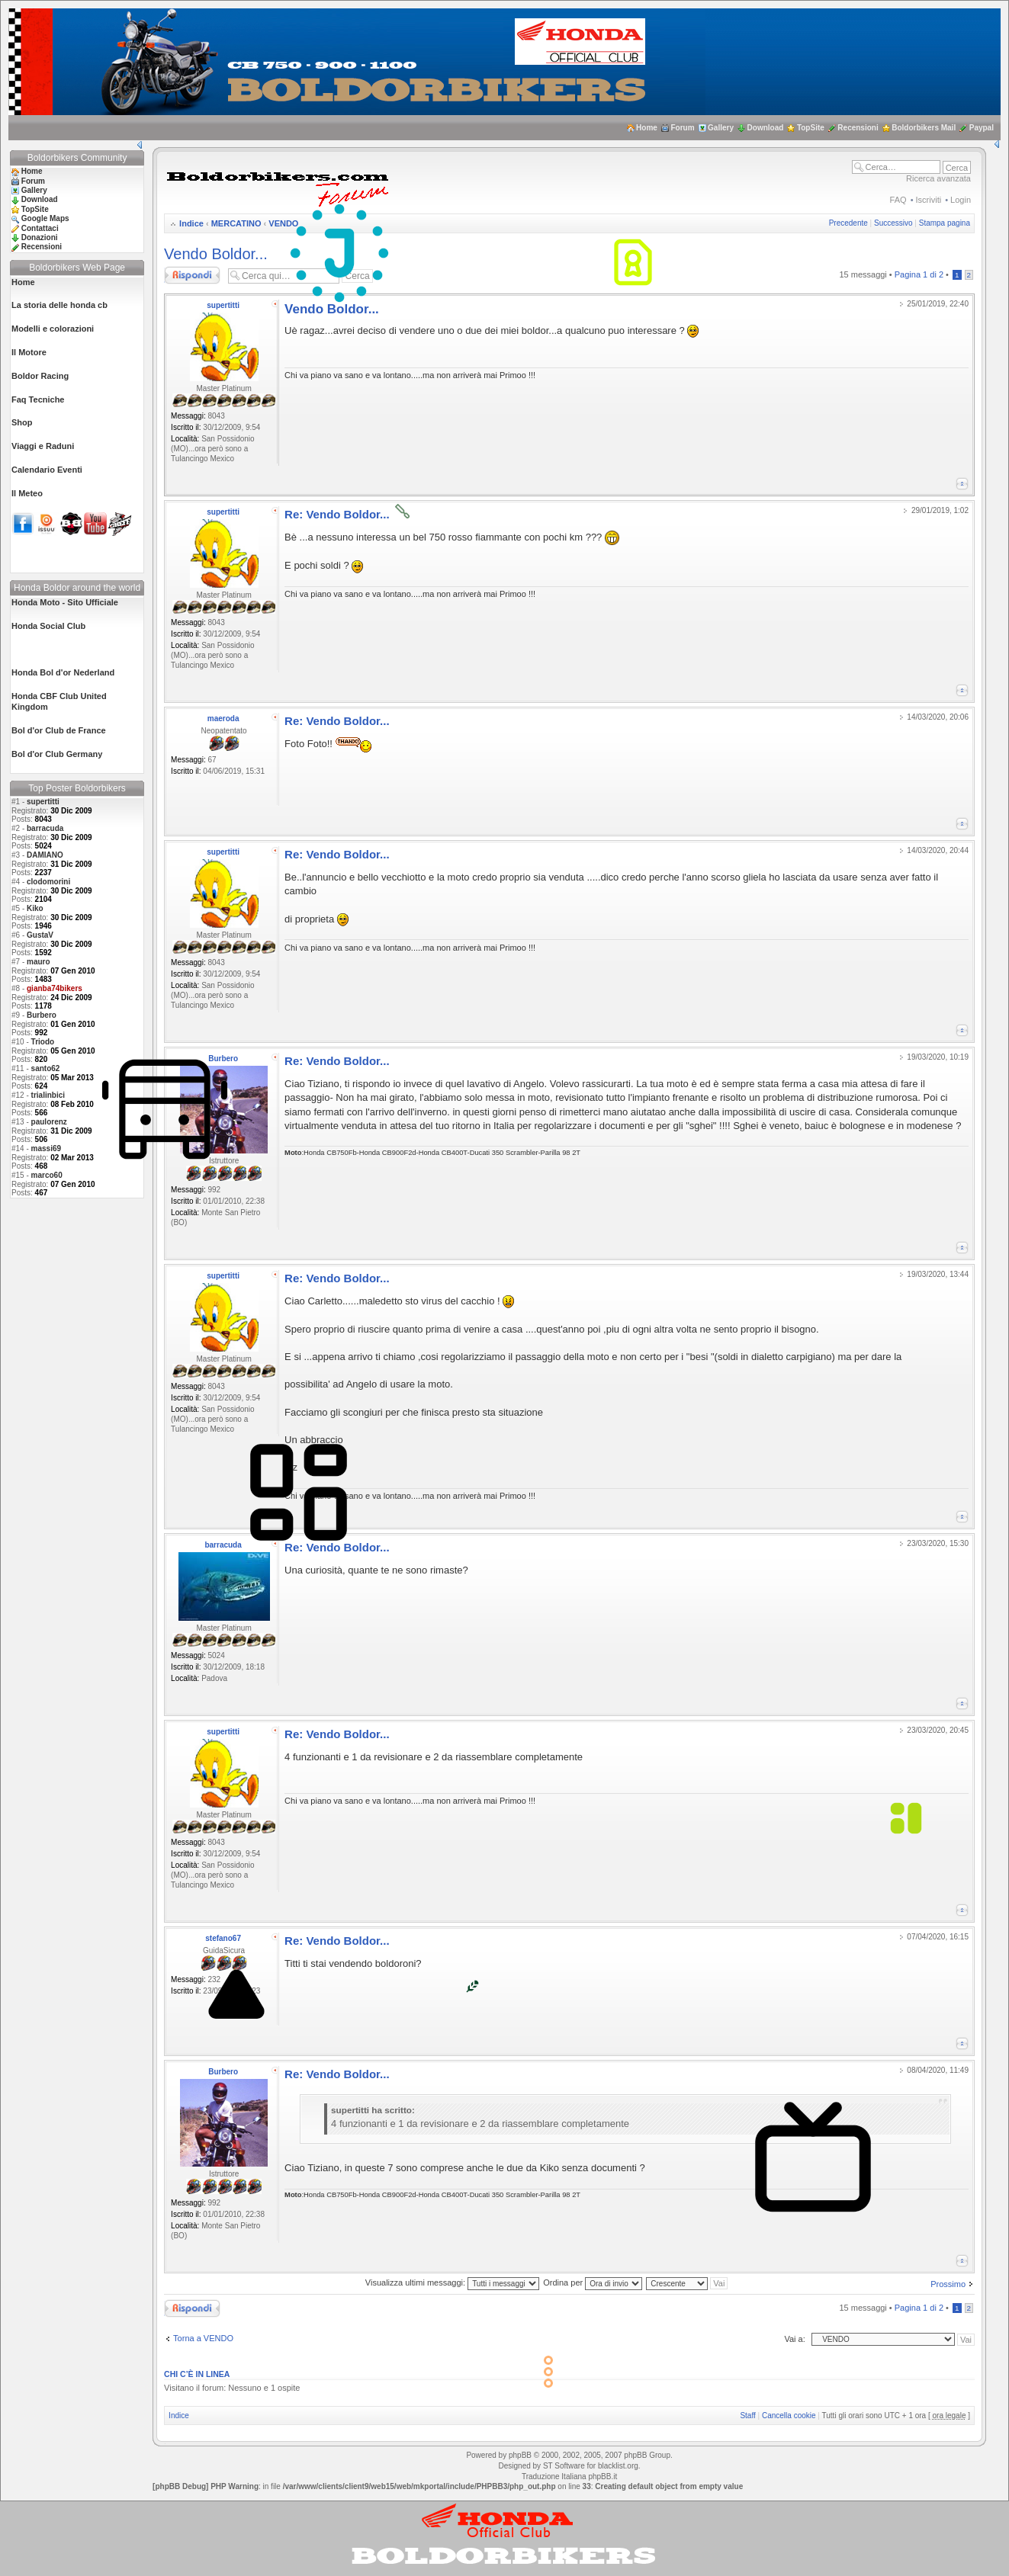 This screenshot has width=1009, height=2576. I want to click on access sculpting or carving tools, so click(402, 511).